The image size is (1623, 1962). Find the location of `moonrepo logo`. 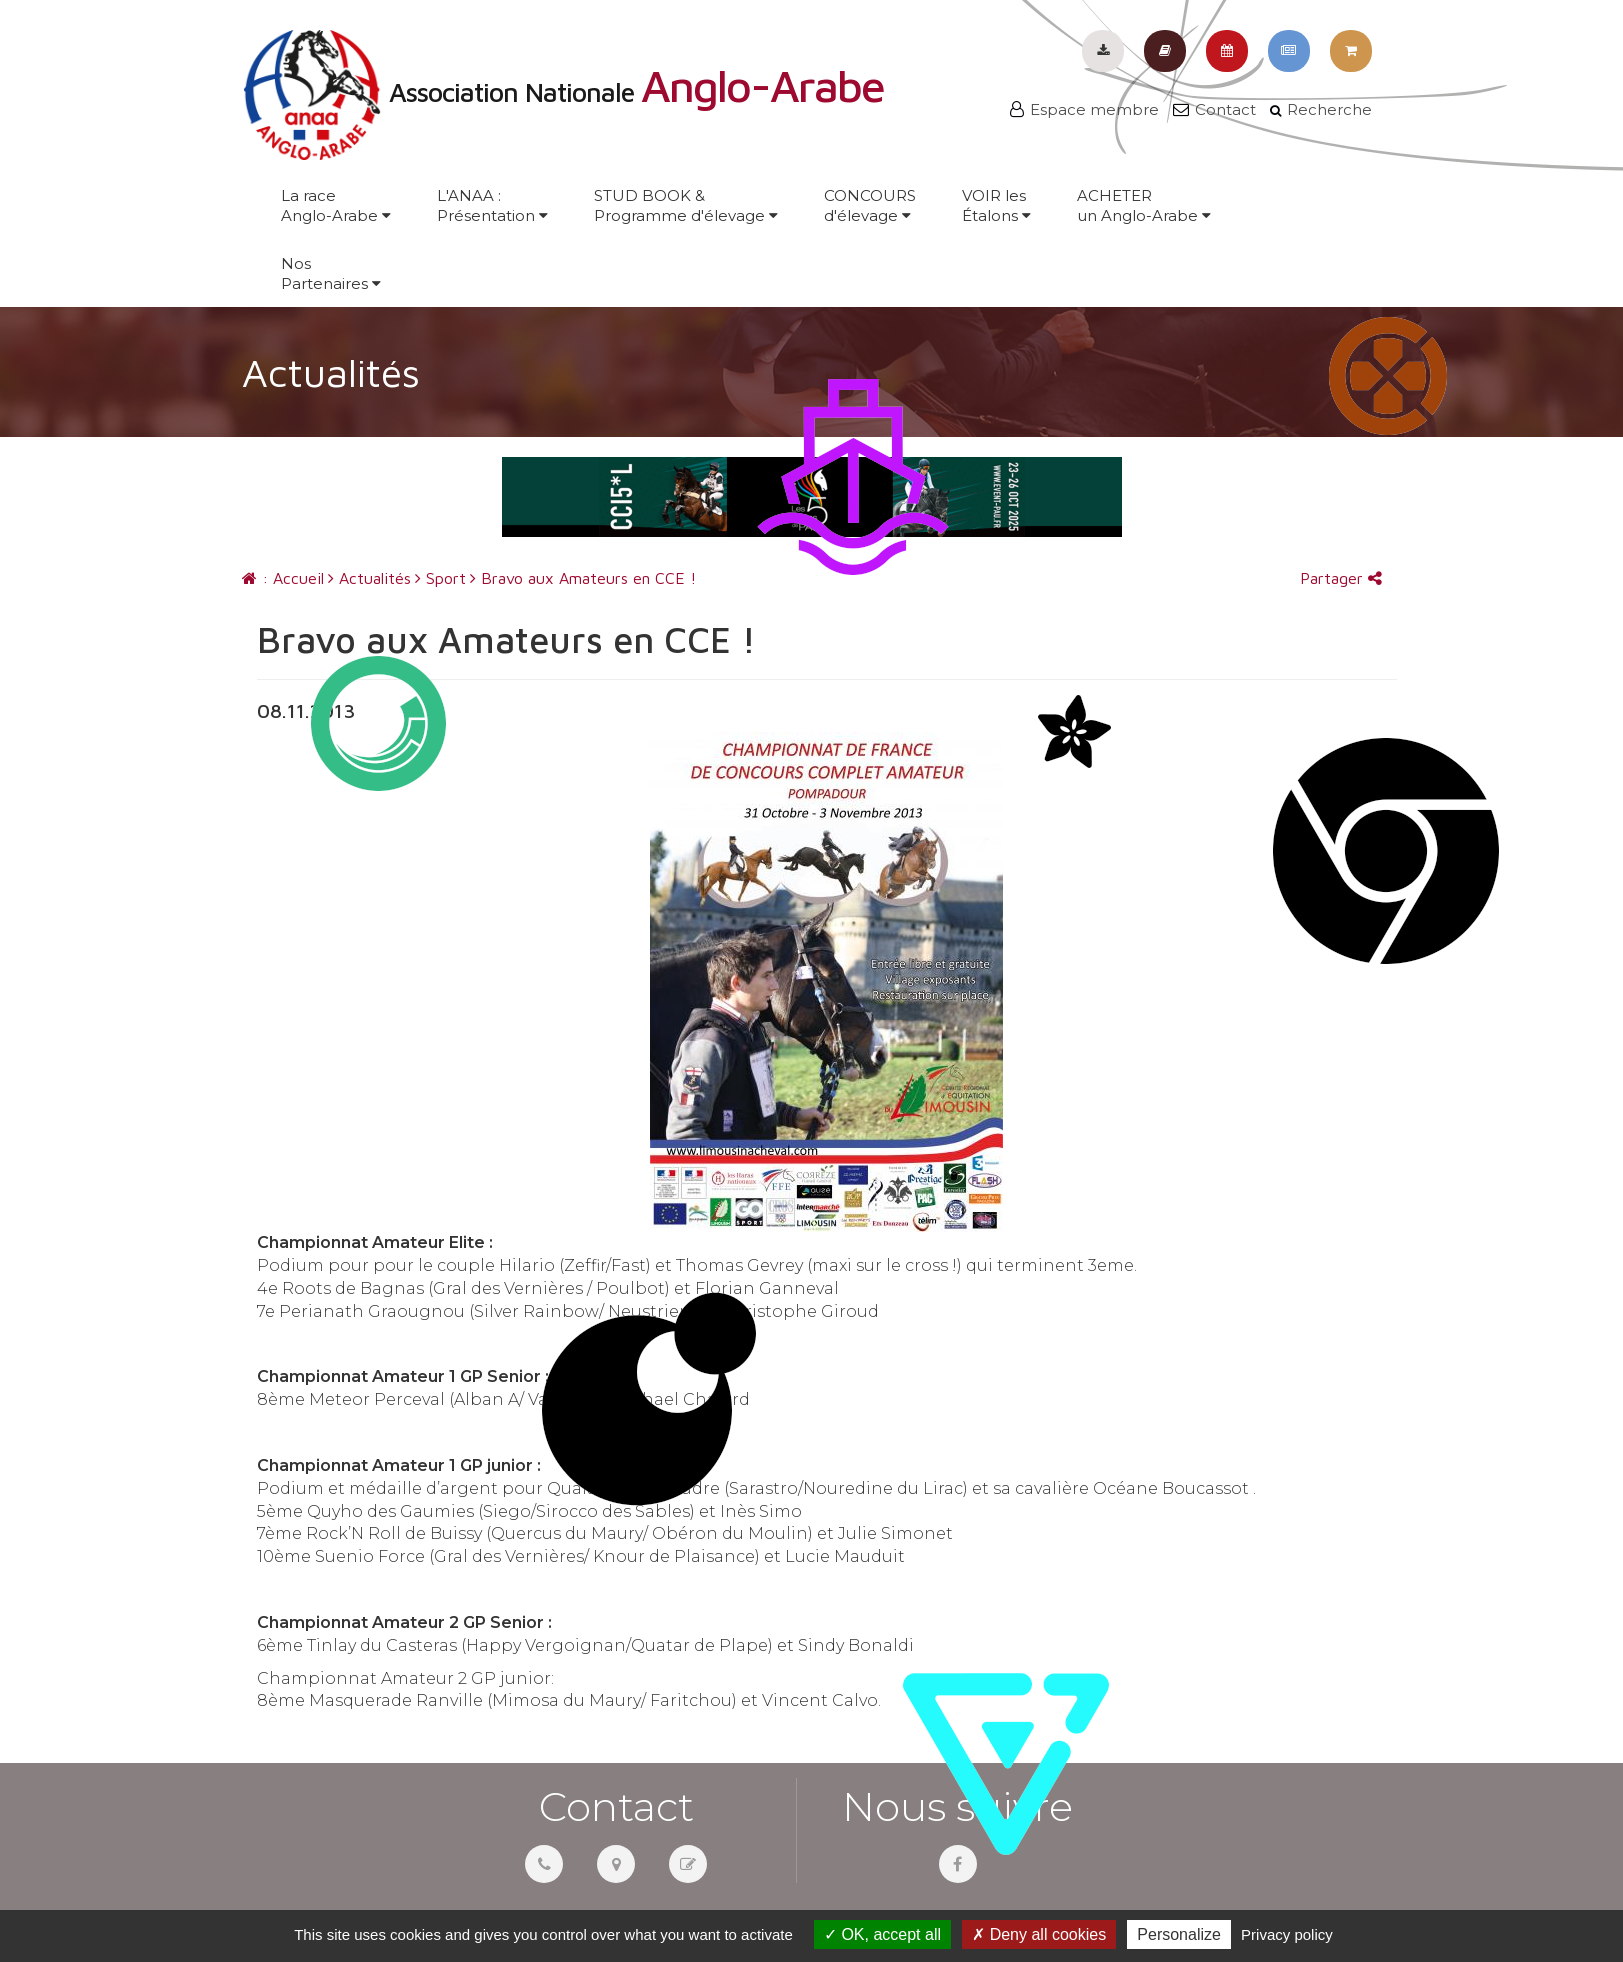

moonrepo logo is located at coordinates (649, 1399).